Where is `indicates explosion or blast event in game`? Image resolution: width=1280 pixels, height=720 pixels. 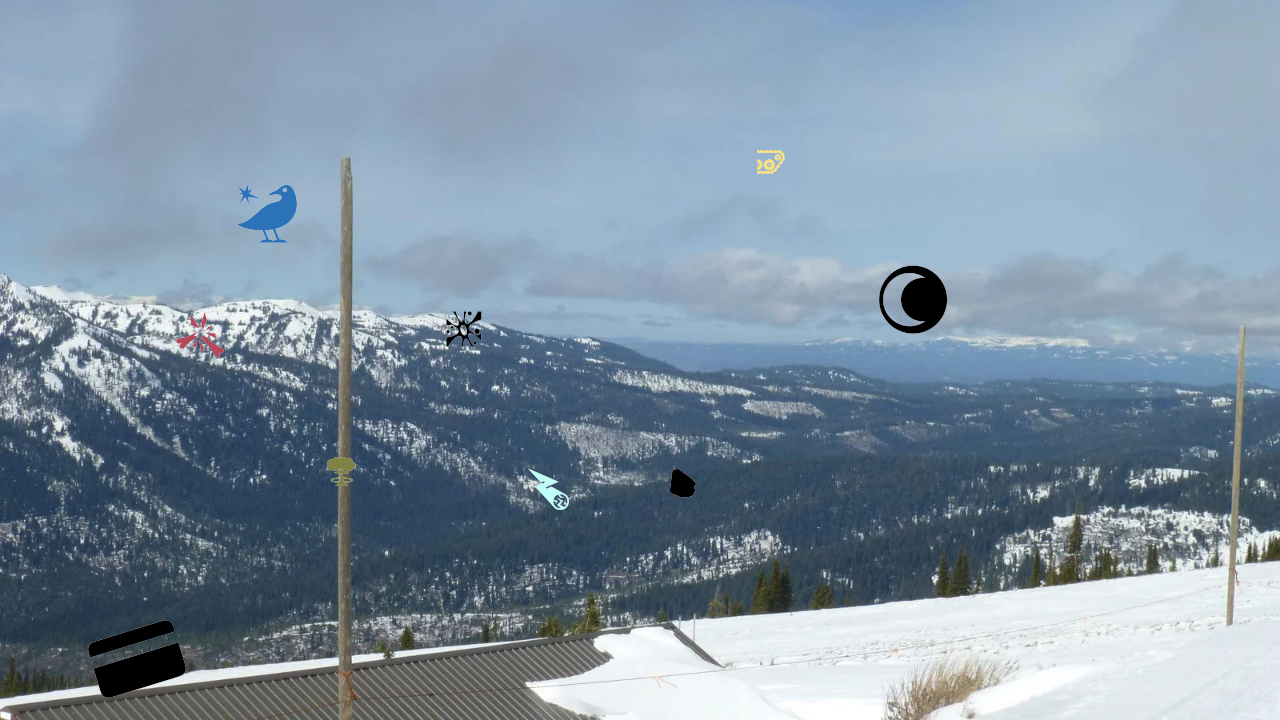 indicates explosion or blast event in game is located at coordinates (341, 471).